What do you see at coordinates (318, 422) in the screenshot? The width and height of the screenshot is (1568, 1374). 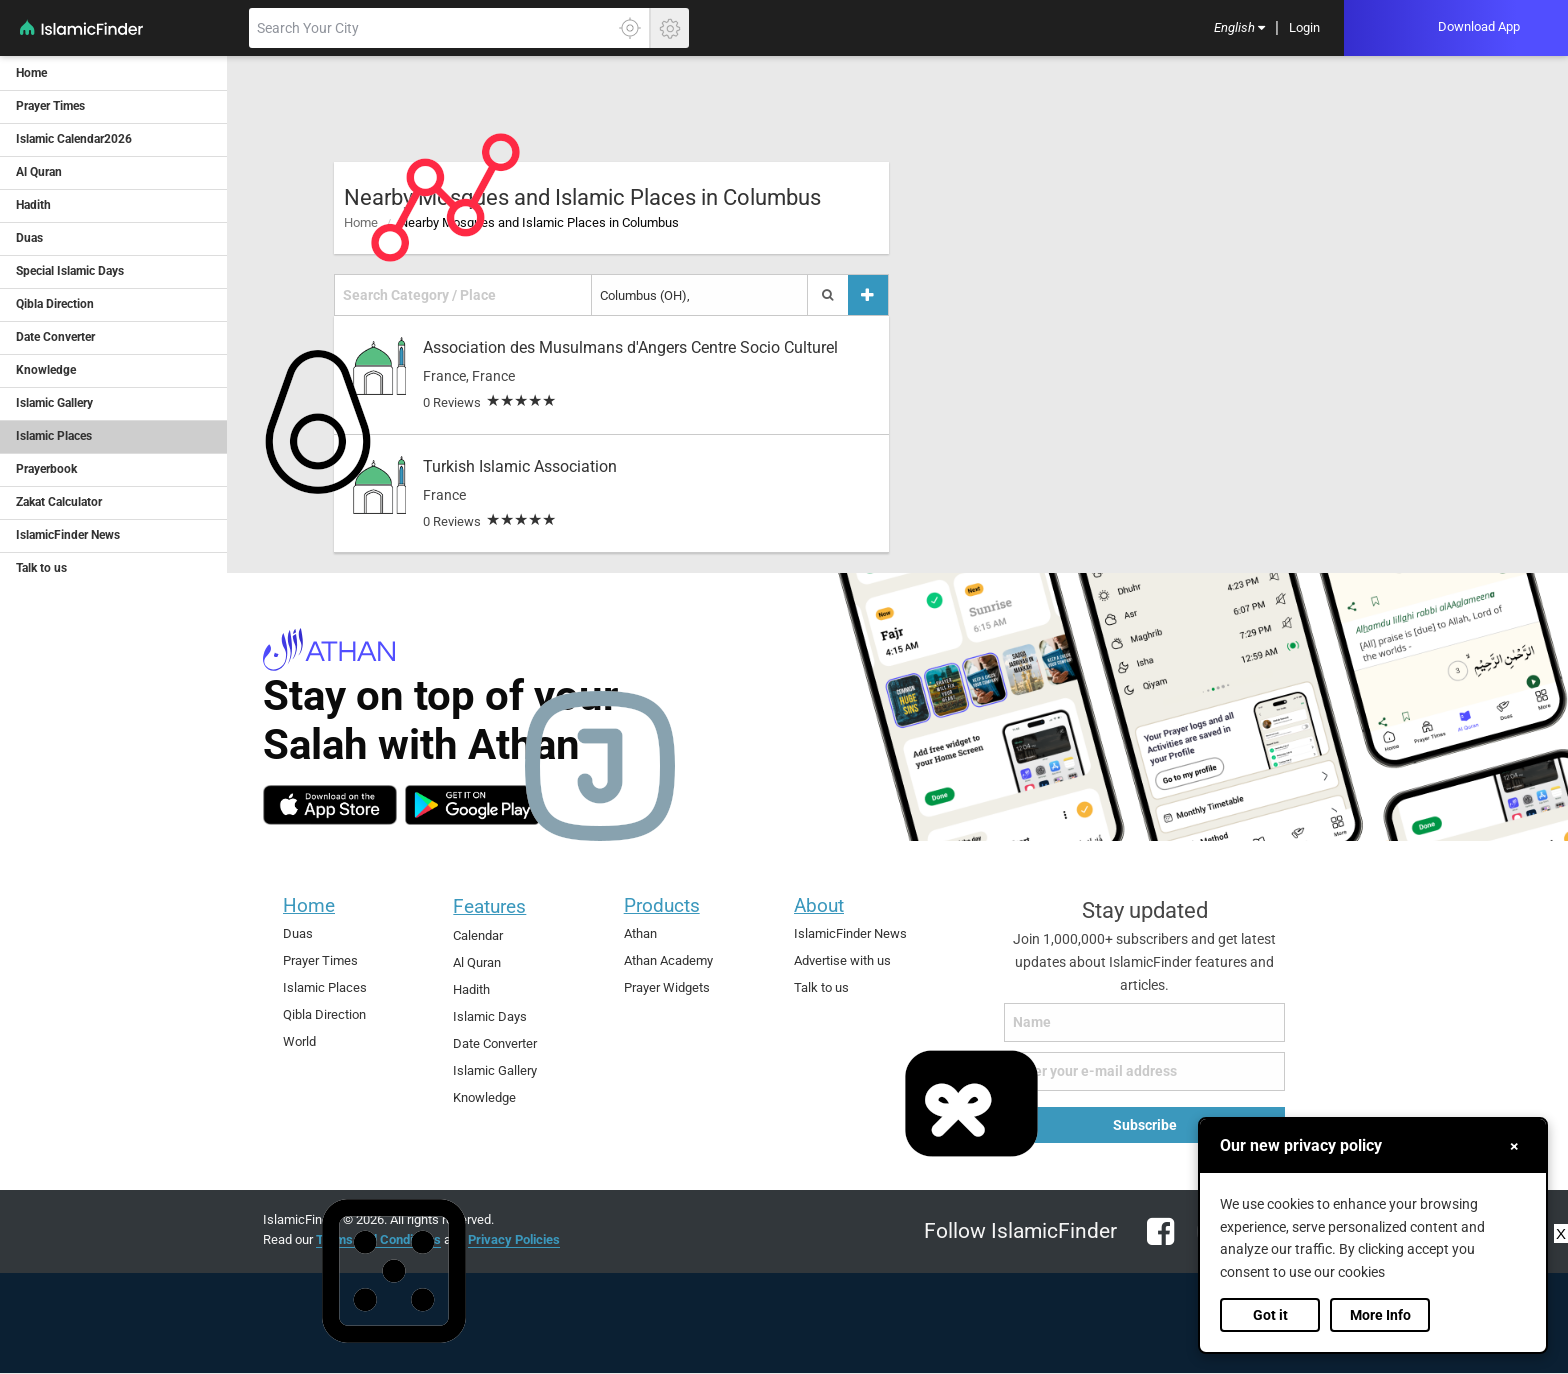 I see `browse healthy food or recipe options` at bounding box center [318, 422].